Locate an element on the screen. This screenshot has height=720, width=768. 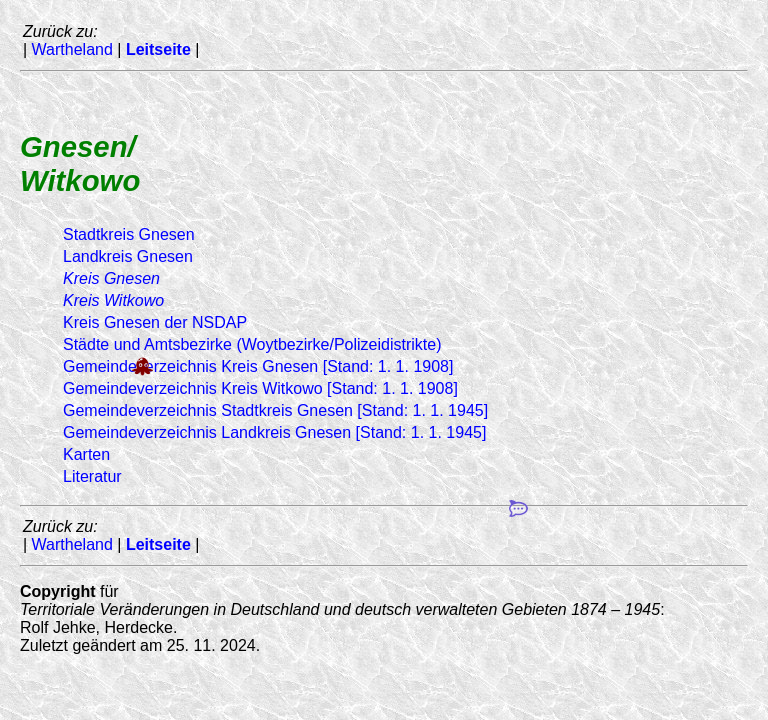
open Rocket.Chat application is located at coordinates (518, 508).